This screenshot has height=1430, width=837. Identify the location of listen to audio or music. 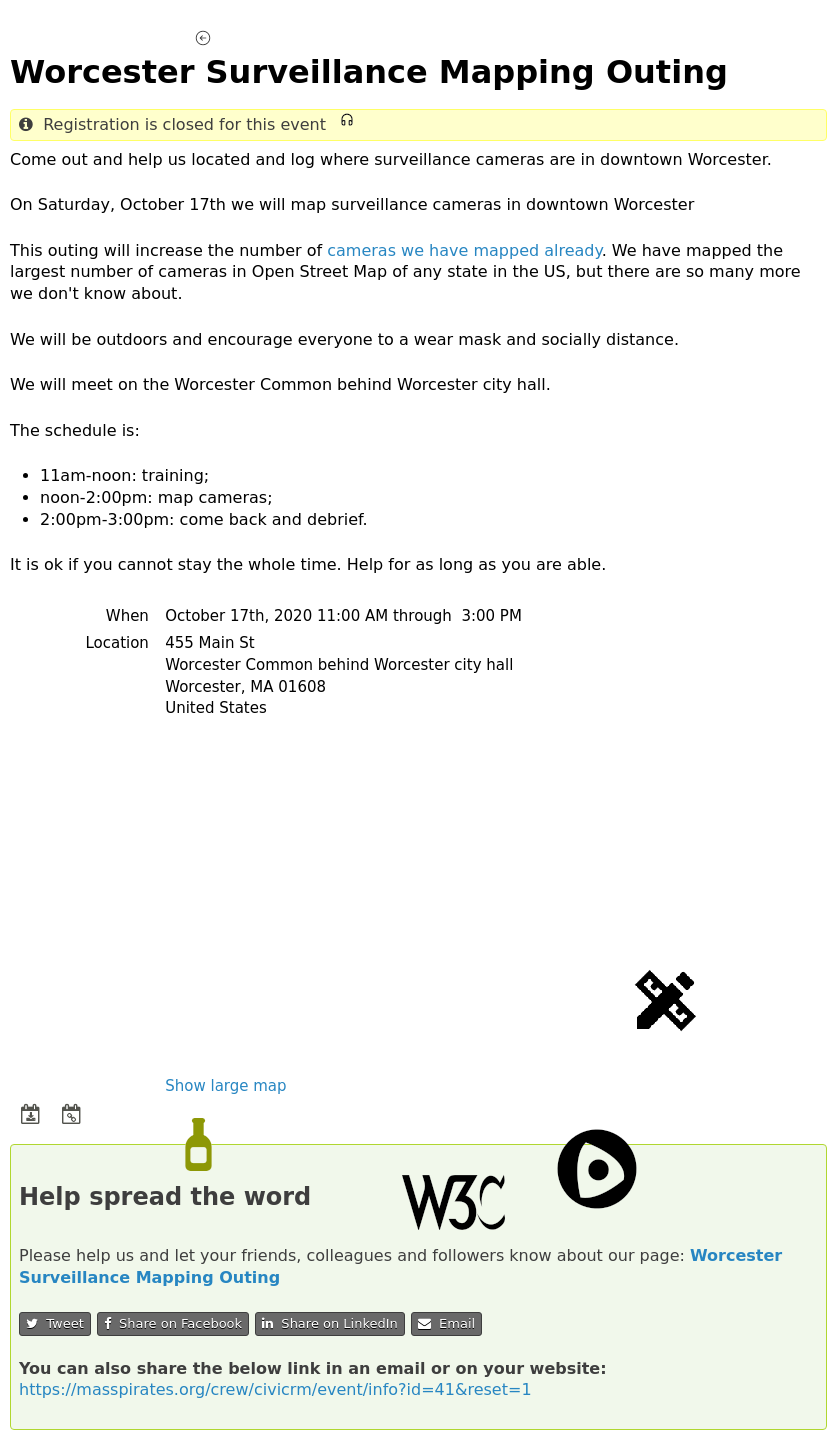
(347, 120).